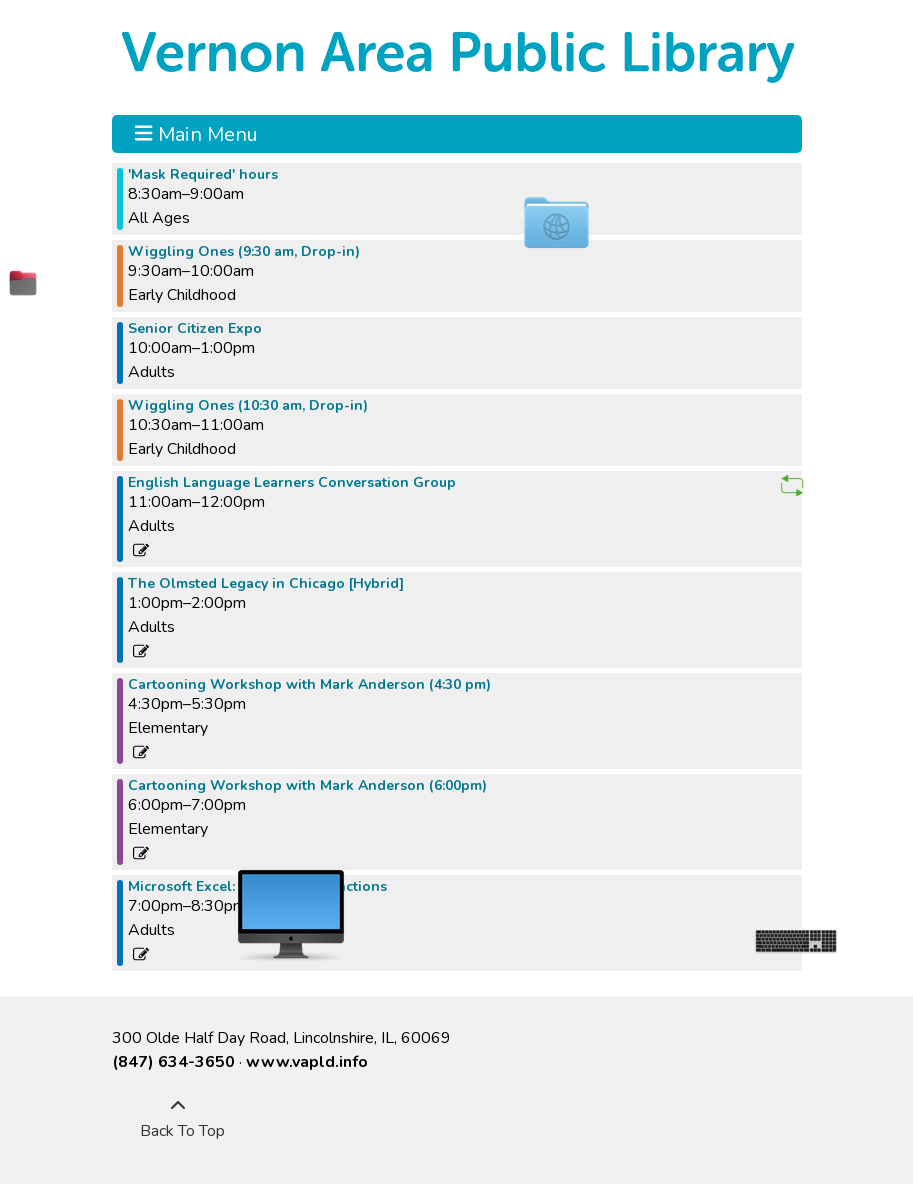 The image size is (913, 1184). Describe the element at coordinates (291, 909) in the screenshot. I see `indicates an iMac Pro device in system preferences` at that location.